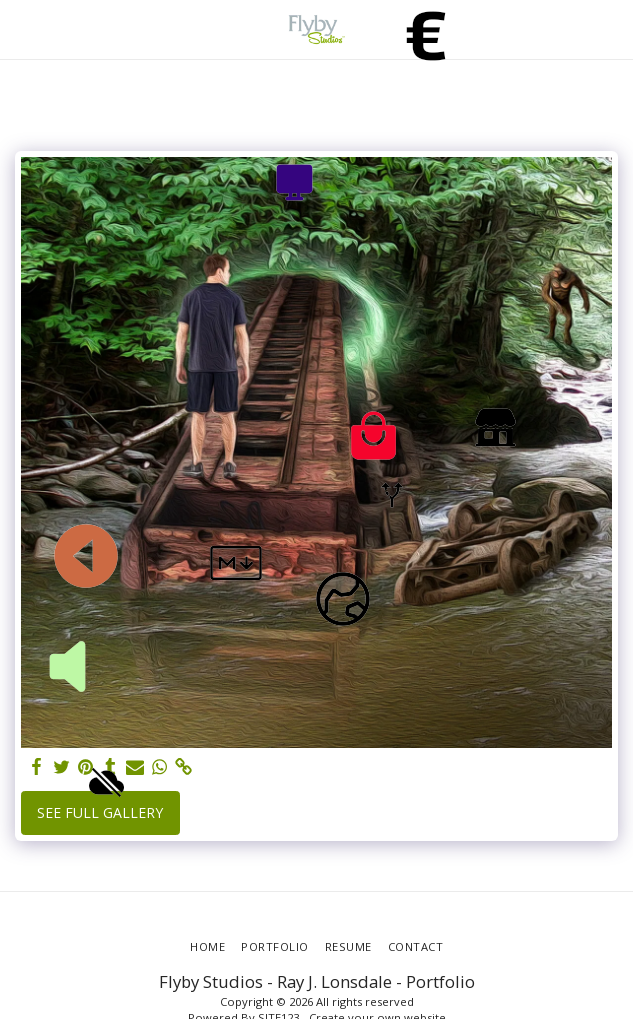 This screenshot has height=1019, width=633. Describe the element at coordinates (392, 495) in the screenshot. I see `view alternative routes` at that location.